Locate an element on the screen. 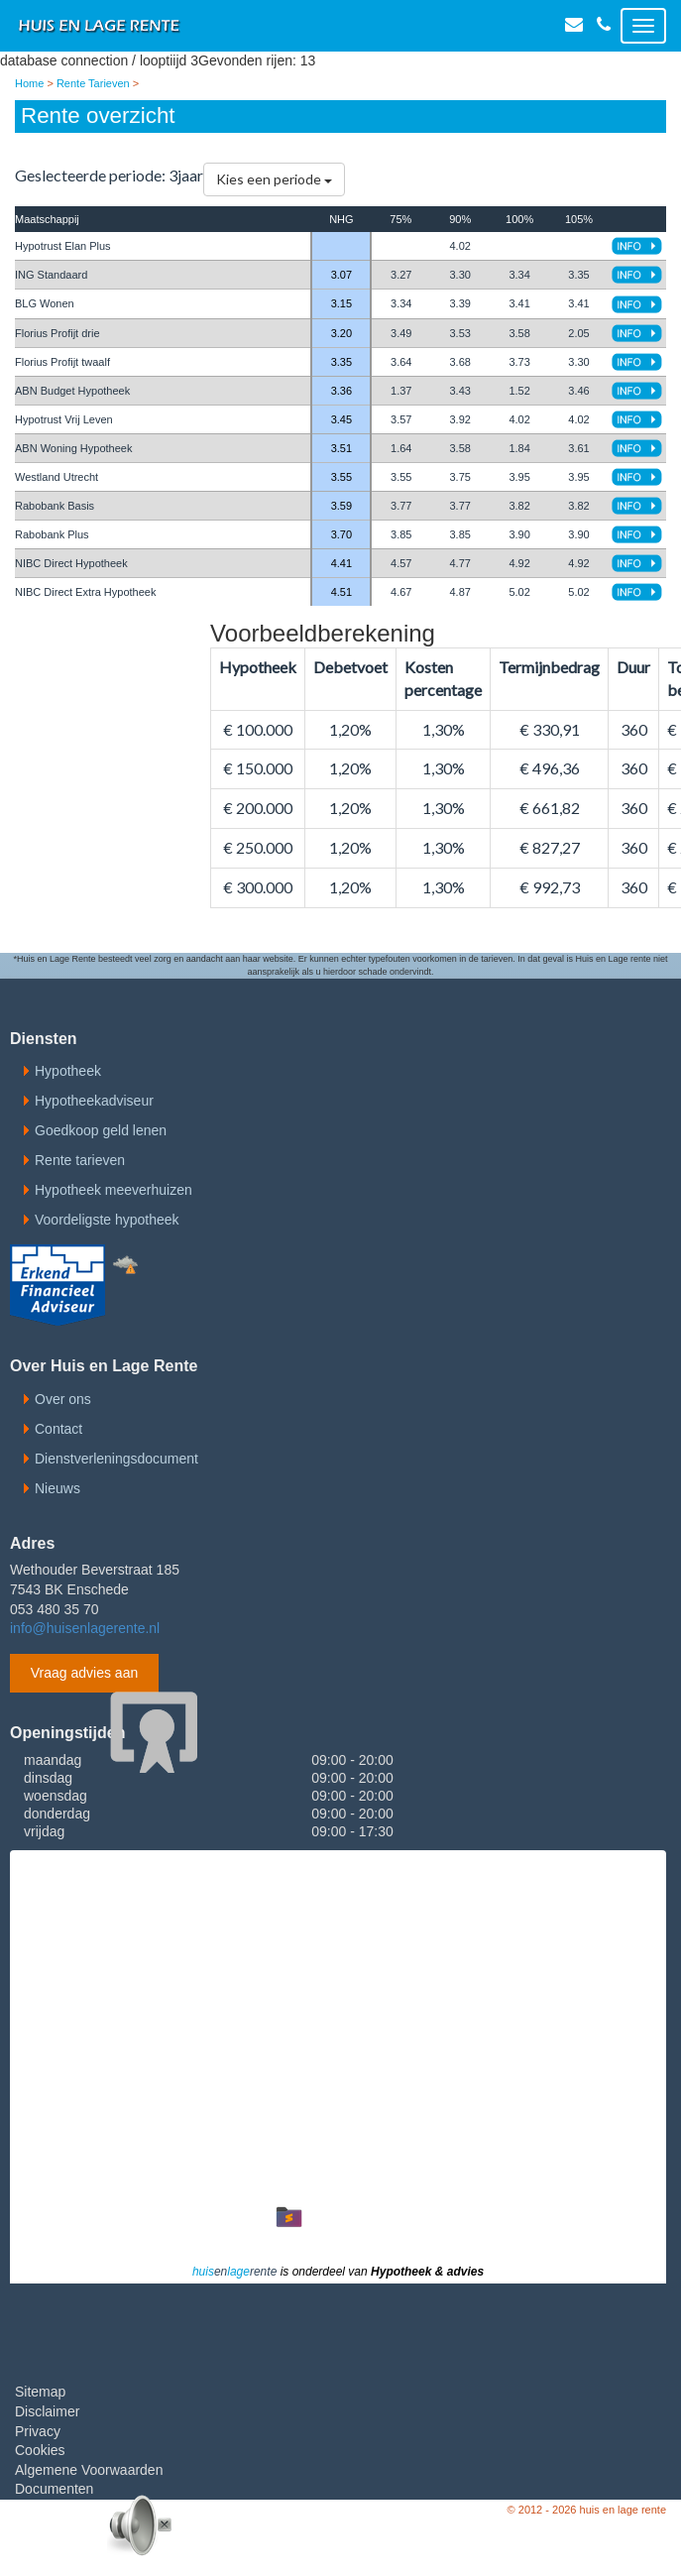  indicates audio is muted is located at coordinates (140, 2525).